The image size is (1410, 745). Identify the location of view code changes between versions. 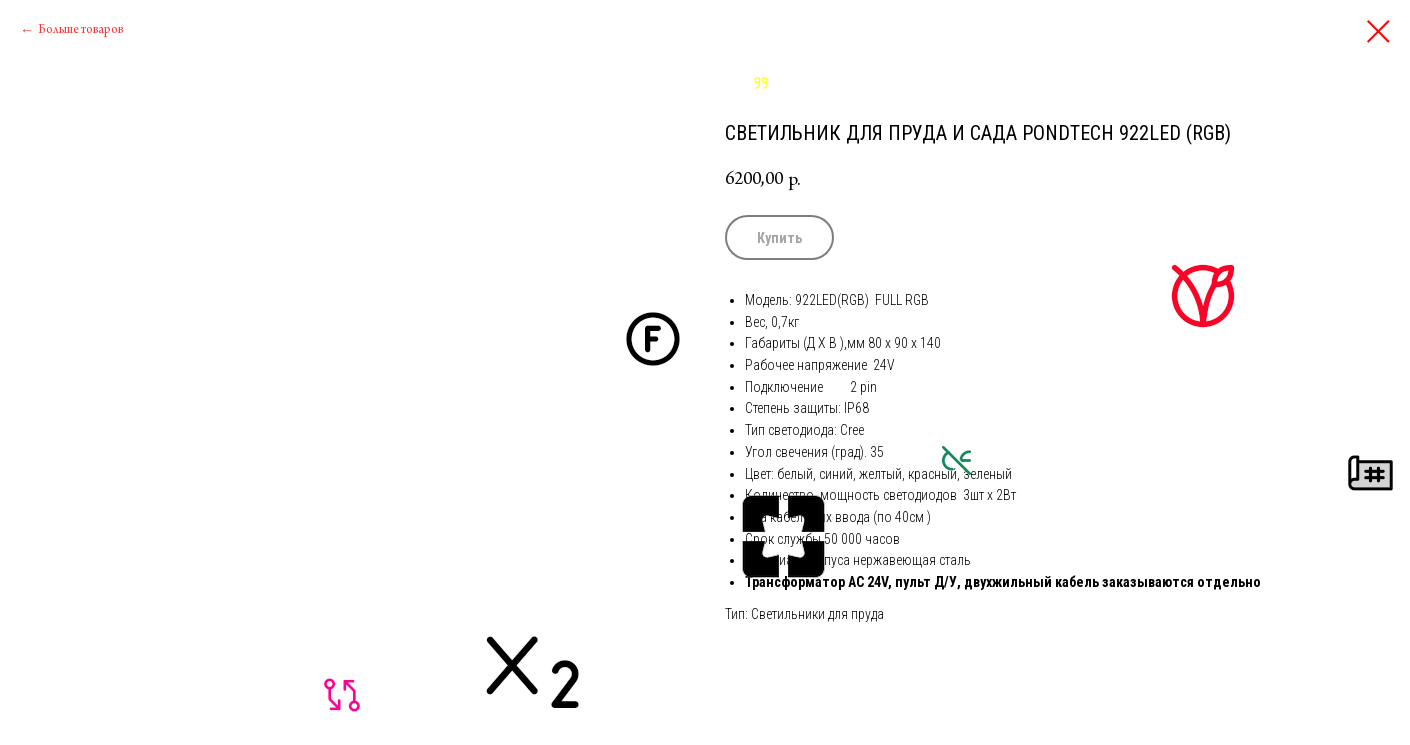
(342, 695).